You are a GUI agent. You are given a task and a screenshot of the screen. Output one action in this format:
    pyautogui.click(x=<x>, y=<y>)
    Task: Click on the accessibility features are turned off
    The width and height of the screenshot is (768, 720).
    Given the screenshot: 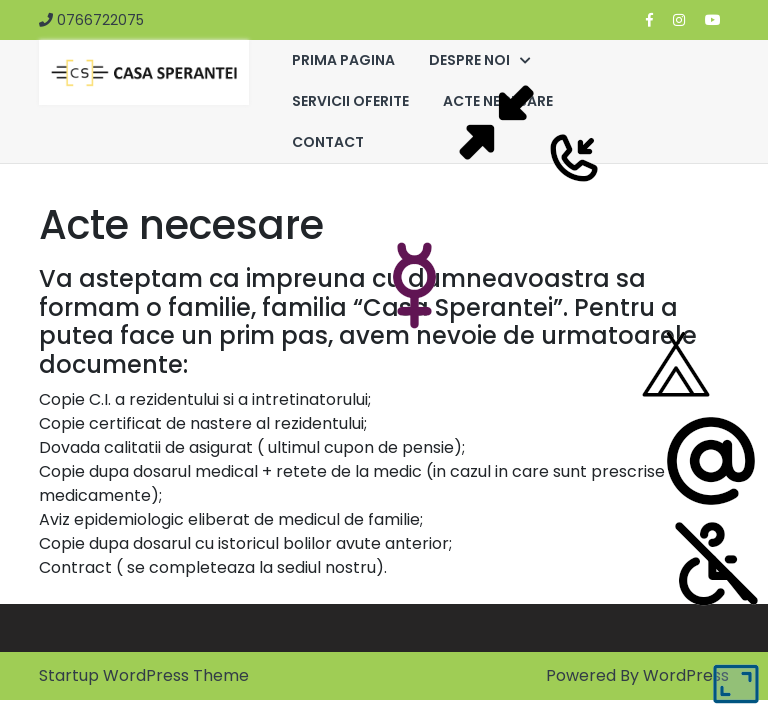 What is the action you would take?
    pyautogui.click(x=716, y=563)
    